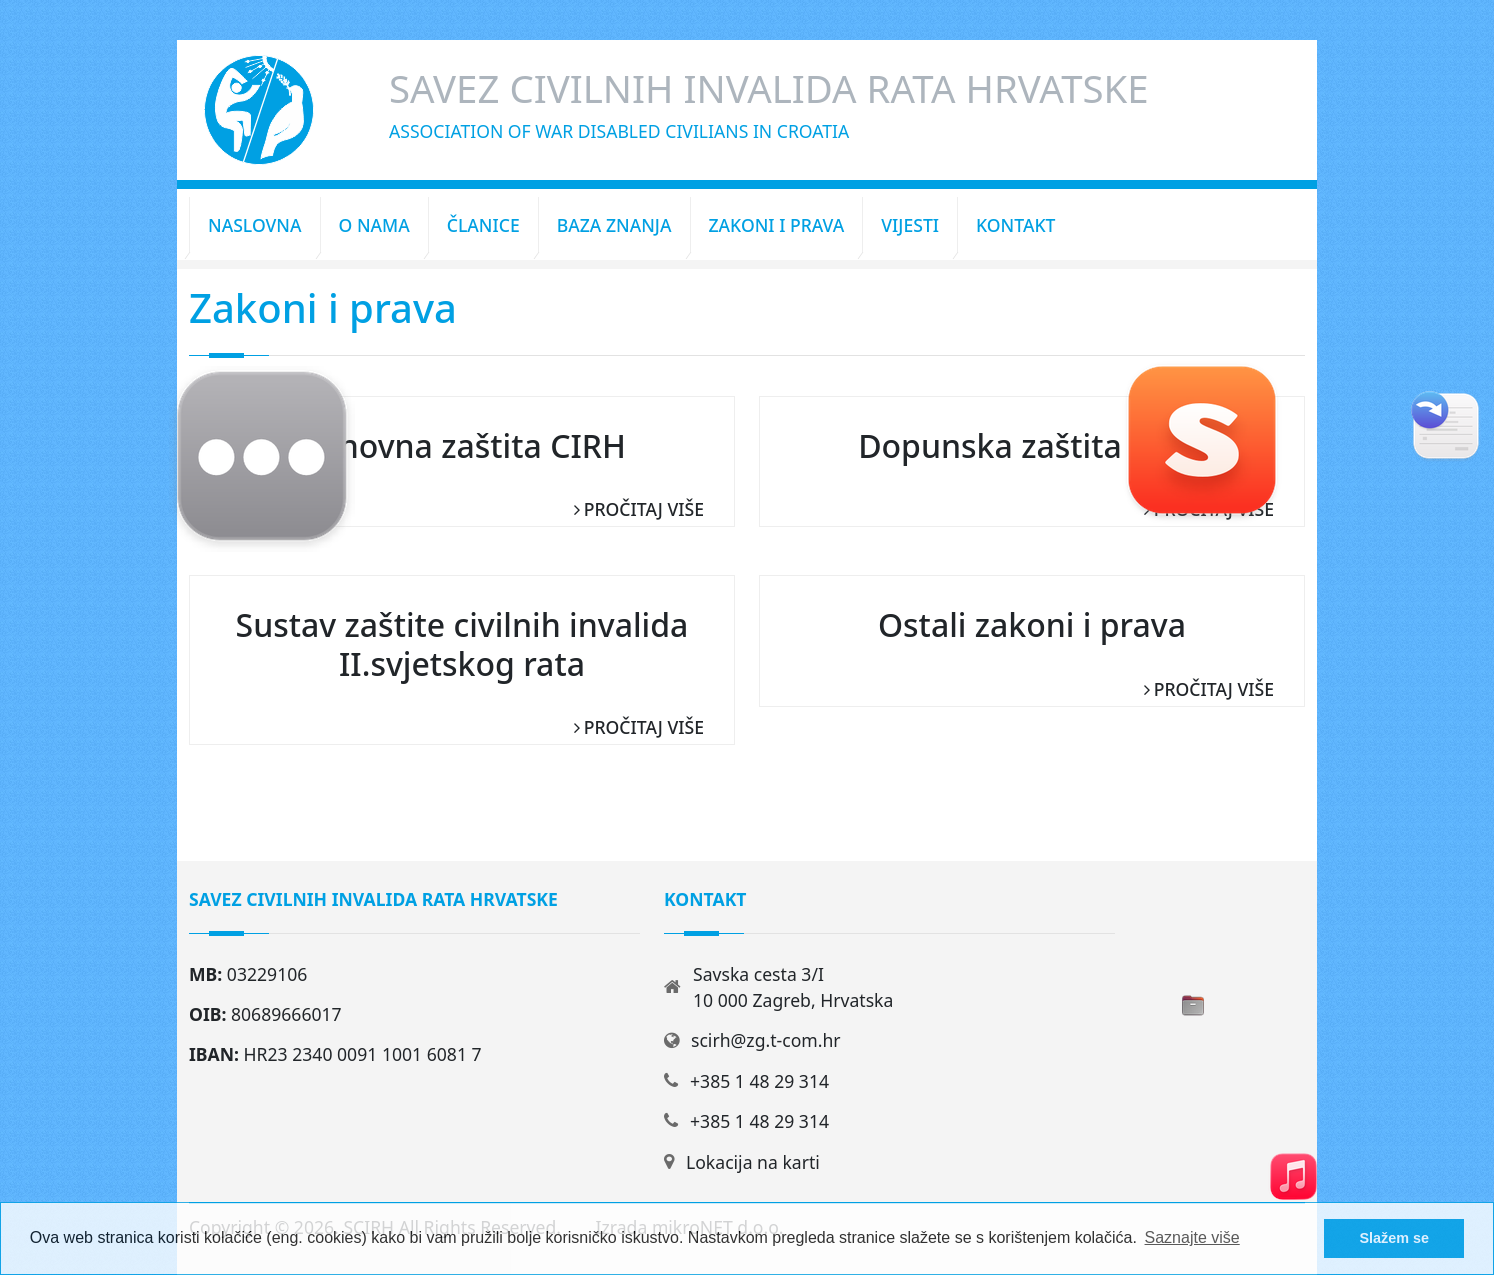  Describe the element at coordinates (1202, 440) in the screenshot. I see `open sogou pinyin input method` at that location.